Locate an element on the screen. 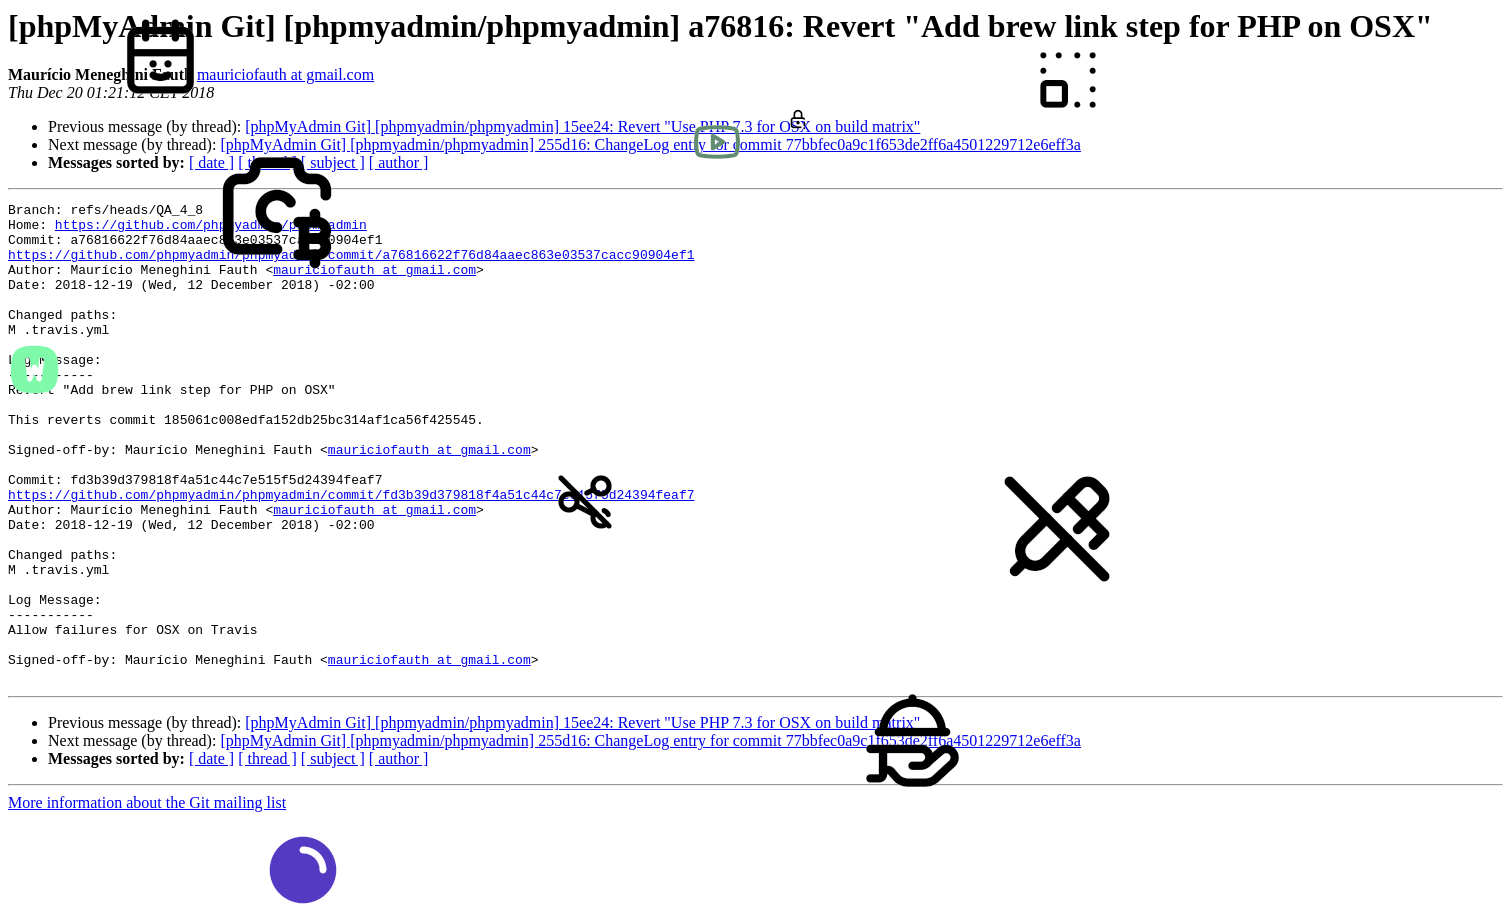 The width and height of the screenshot is (1511, 916). sharing is disabled or unavailable is located at coordinates (585, 502).